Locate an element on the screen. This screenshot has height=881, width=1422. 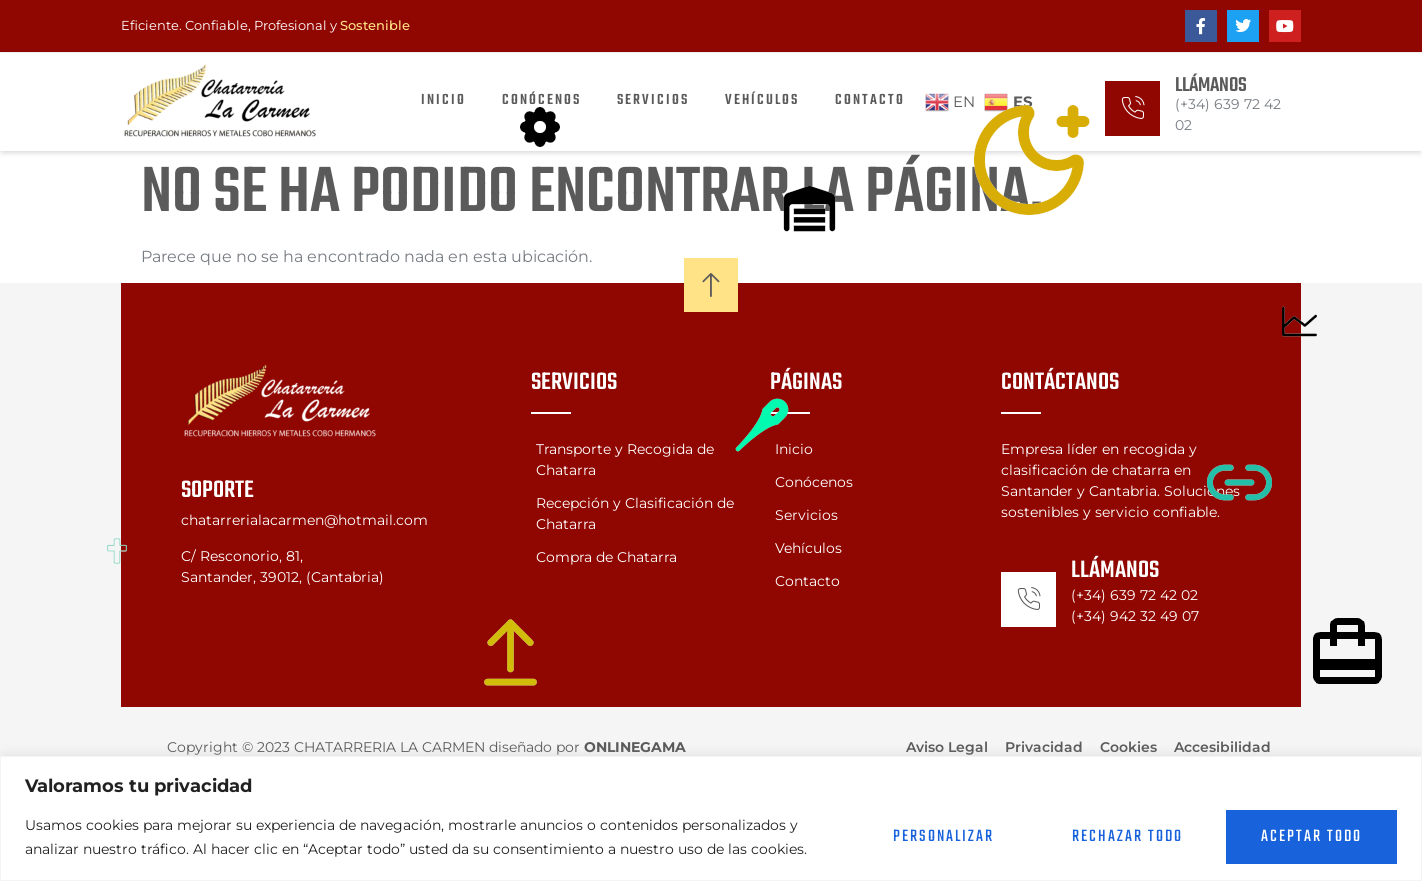
copy or share a link is located at coordinates (1239, 482).